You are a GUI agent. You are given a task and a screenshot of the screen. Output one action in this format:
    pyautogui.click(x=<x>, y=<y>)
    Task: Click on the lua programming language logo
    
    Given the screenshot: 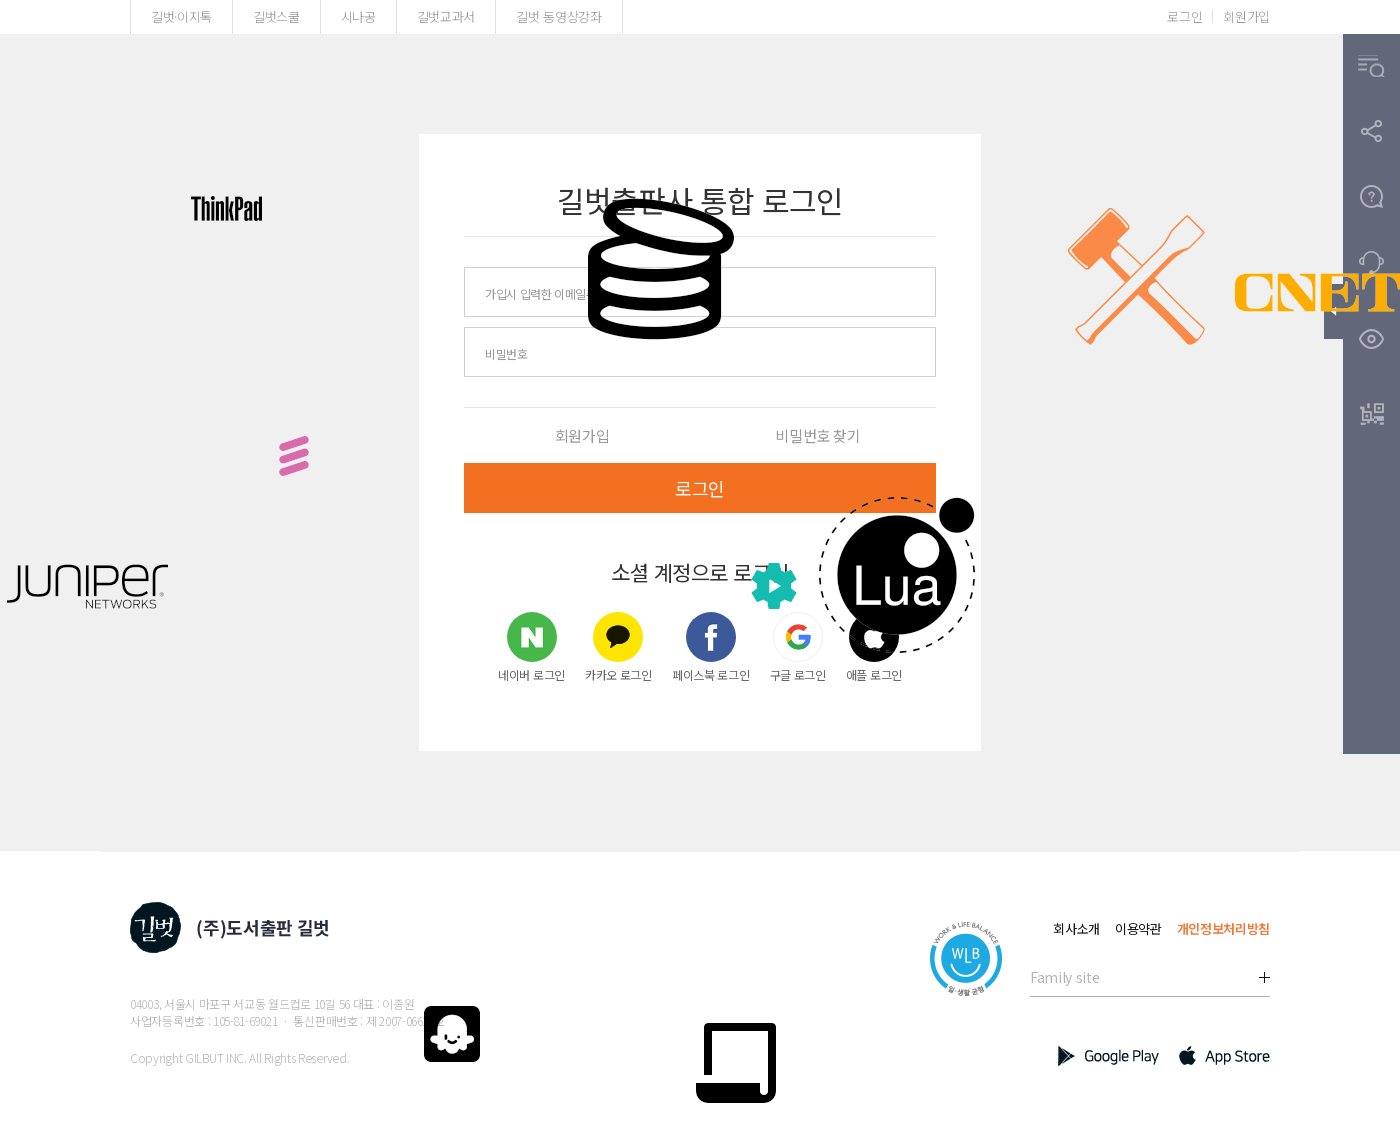 What is the action you would take?
    pyautogui.click(x=897, y=575)
    